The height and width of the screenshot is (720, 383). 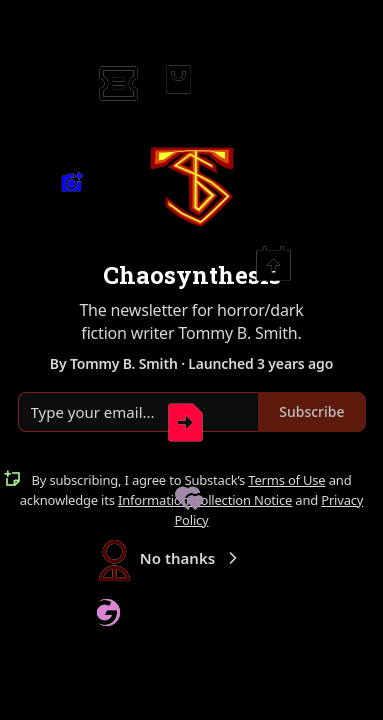 I want to click on add to favorites or liked items, so click(x=189, y=498).